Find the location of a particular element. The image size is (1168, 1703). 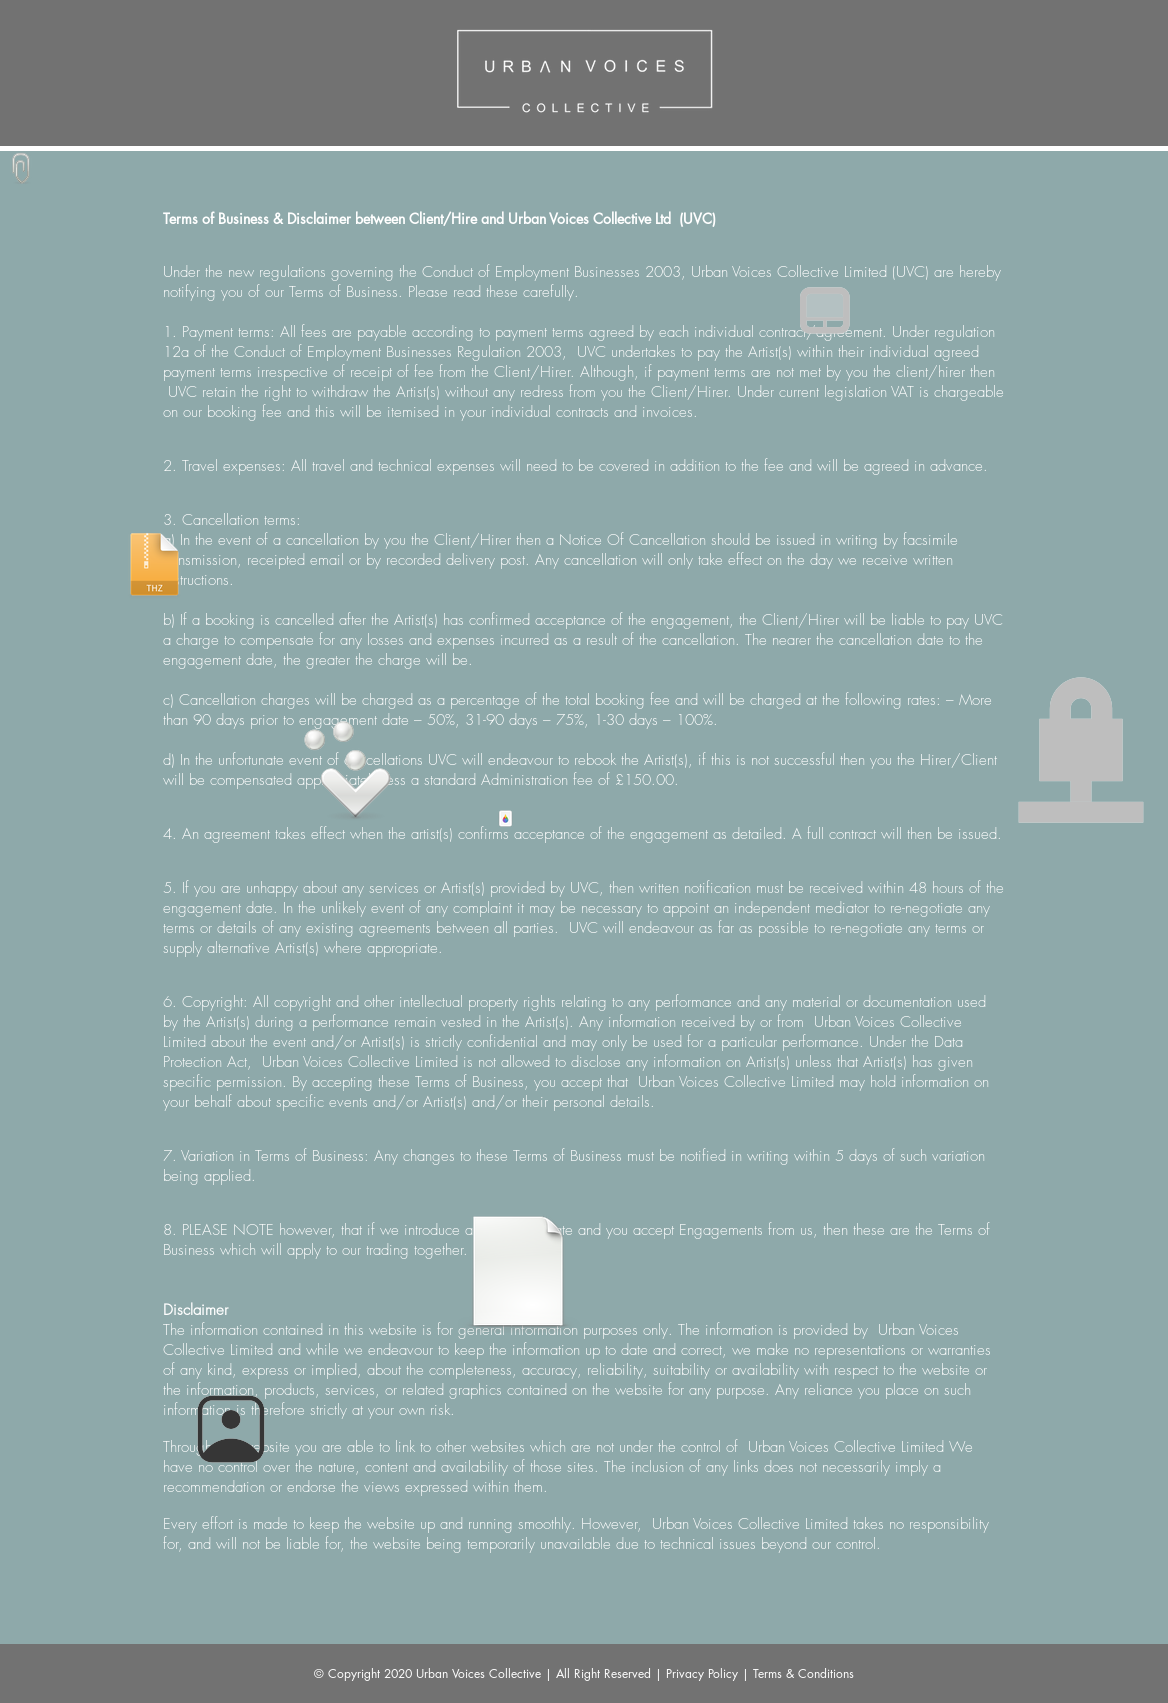

jump to a specific location or section is located at coordinates (347, 768).